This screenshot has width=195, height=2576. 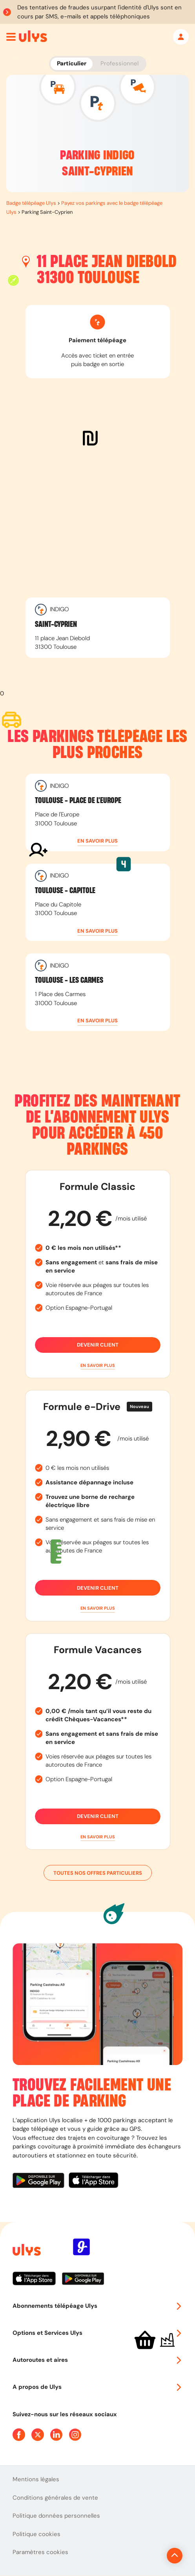 What do you see at coordinates (11, 720) in the screenshot?
I see `browse RV or camper van rentals` at bounding box center [11, 720].